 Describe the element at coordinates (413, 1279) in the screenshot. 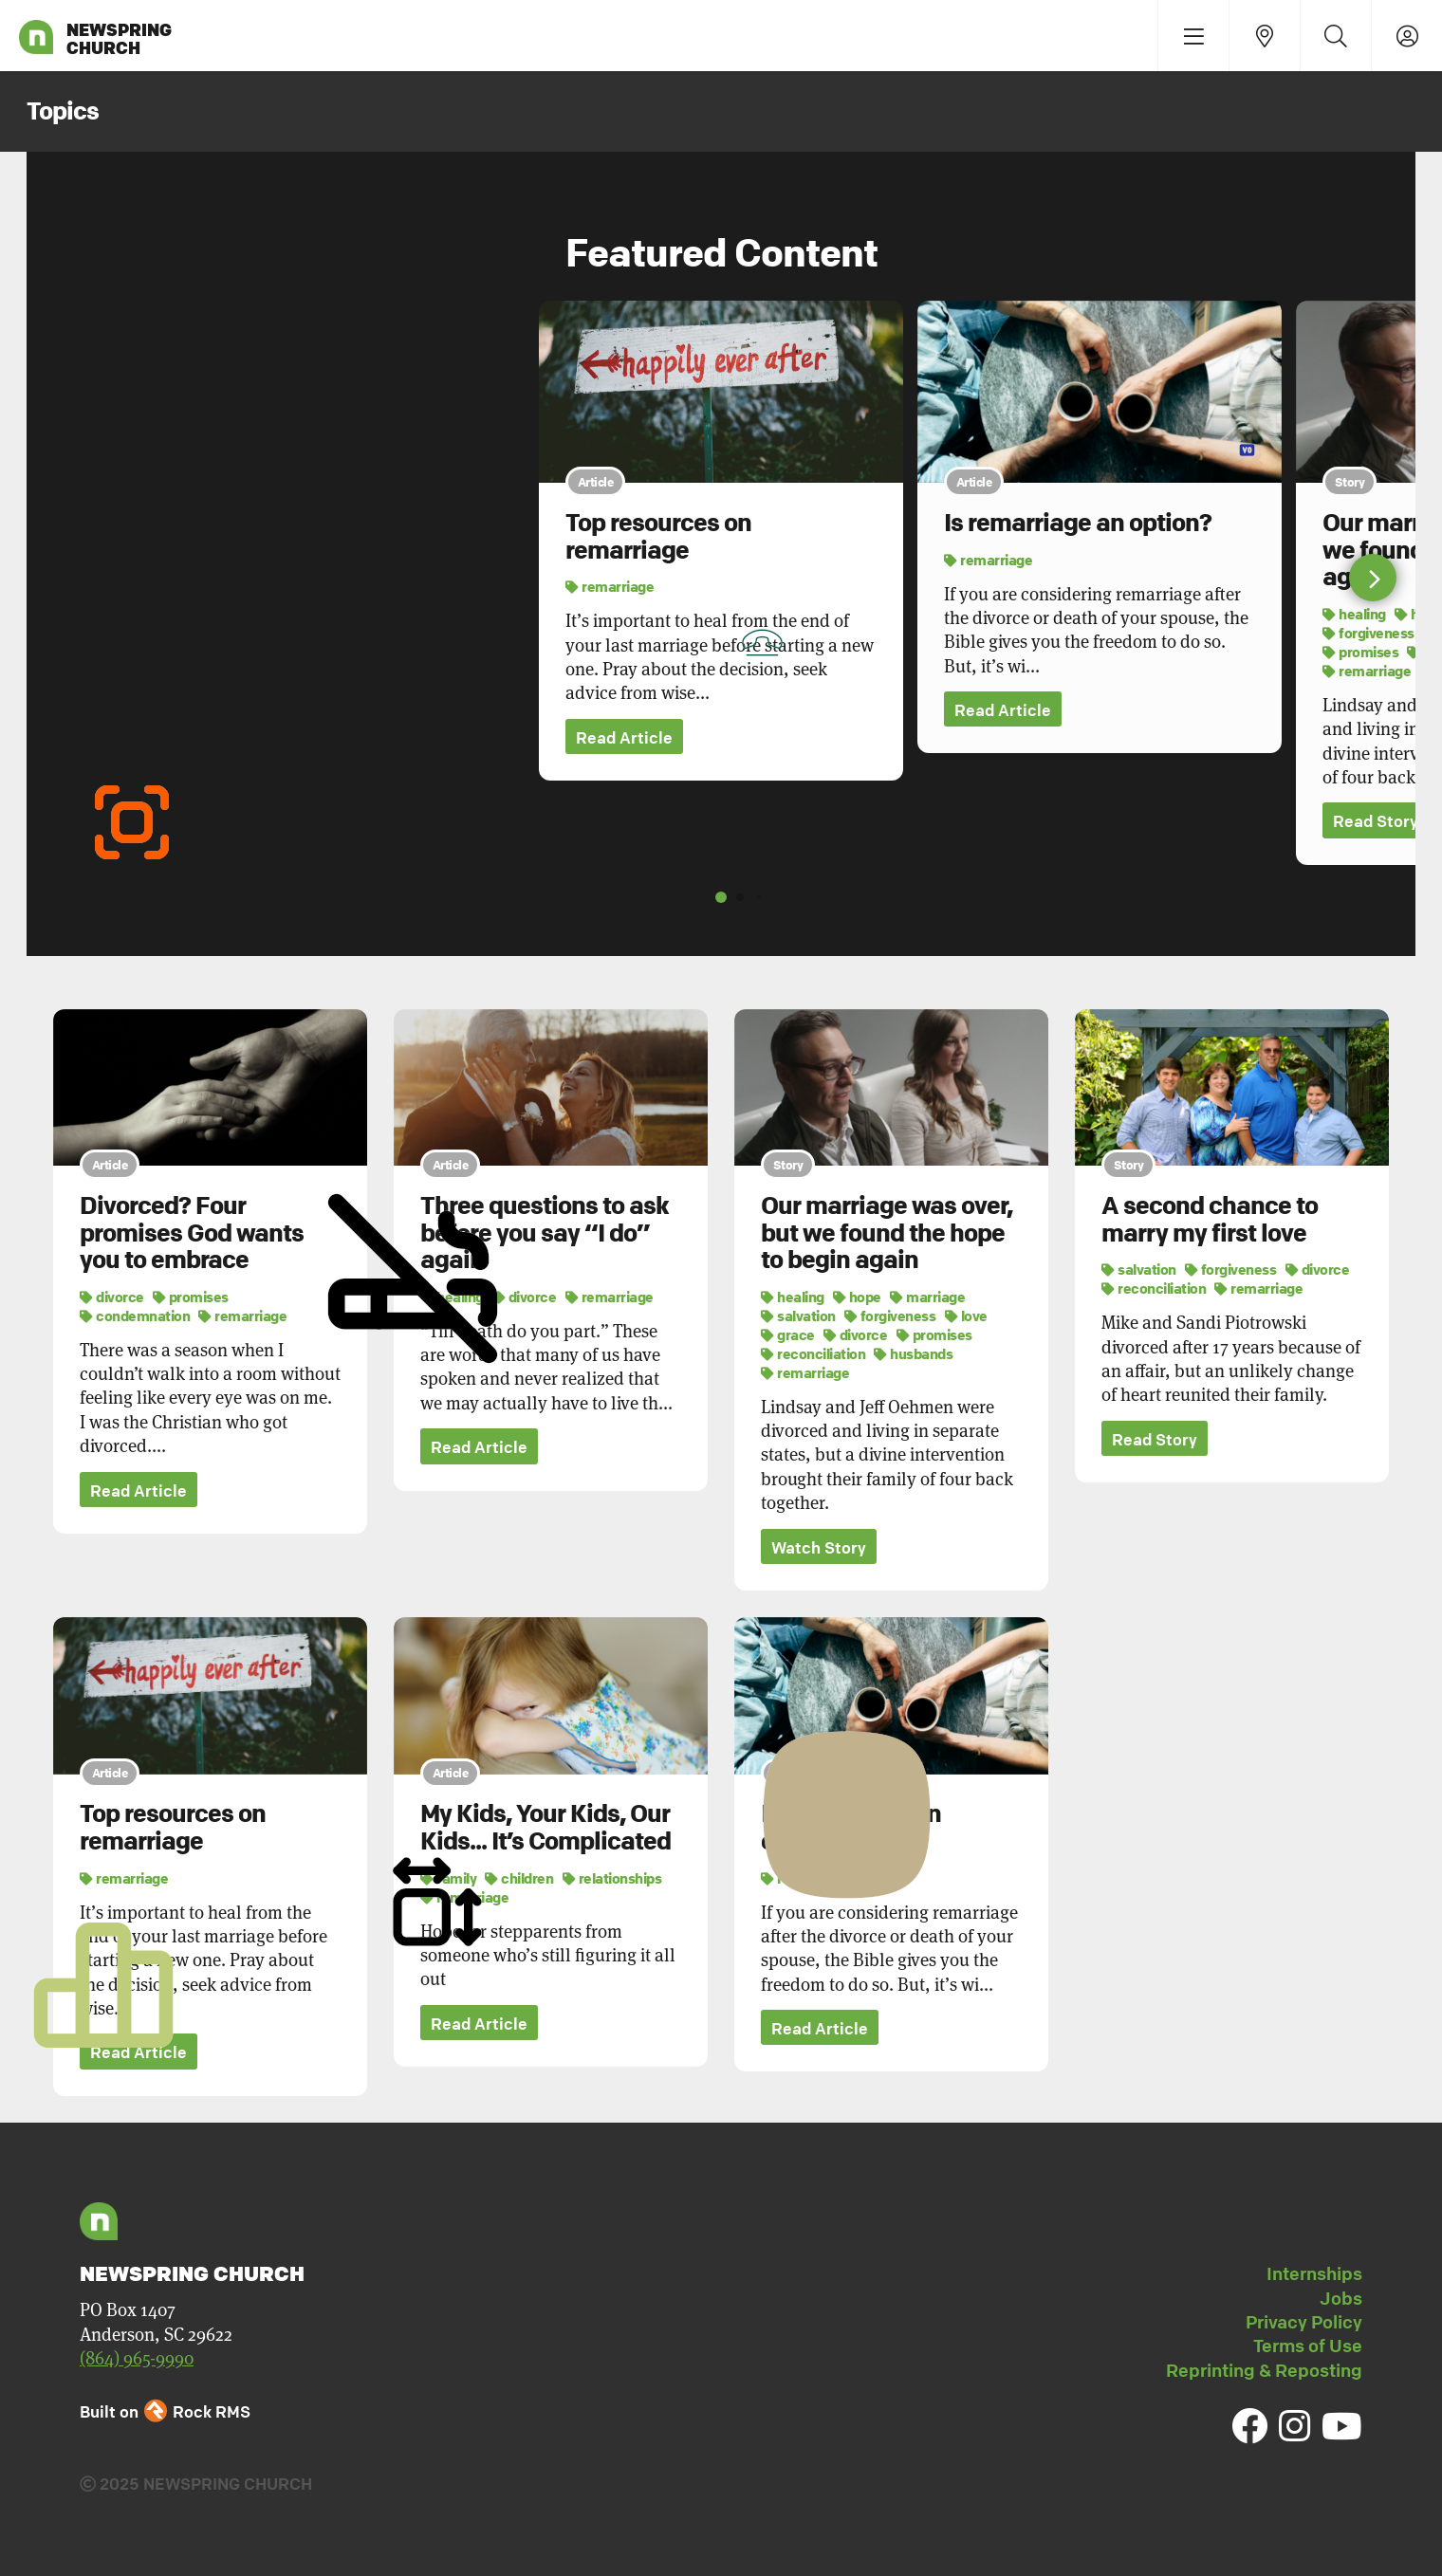

I see `indicates a no smoking zone` at that location.